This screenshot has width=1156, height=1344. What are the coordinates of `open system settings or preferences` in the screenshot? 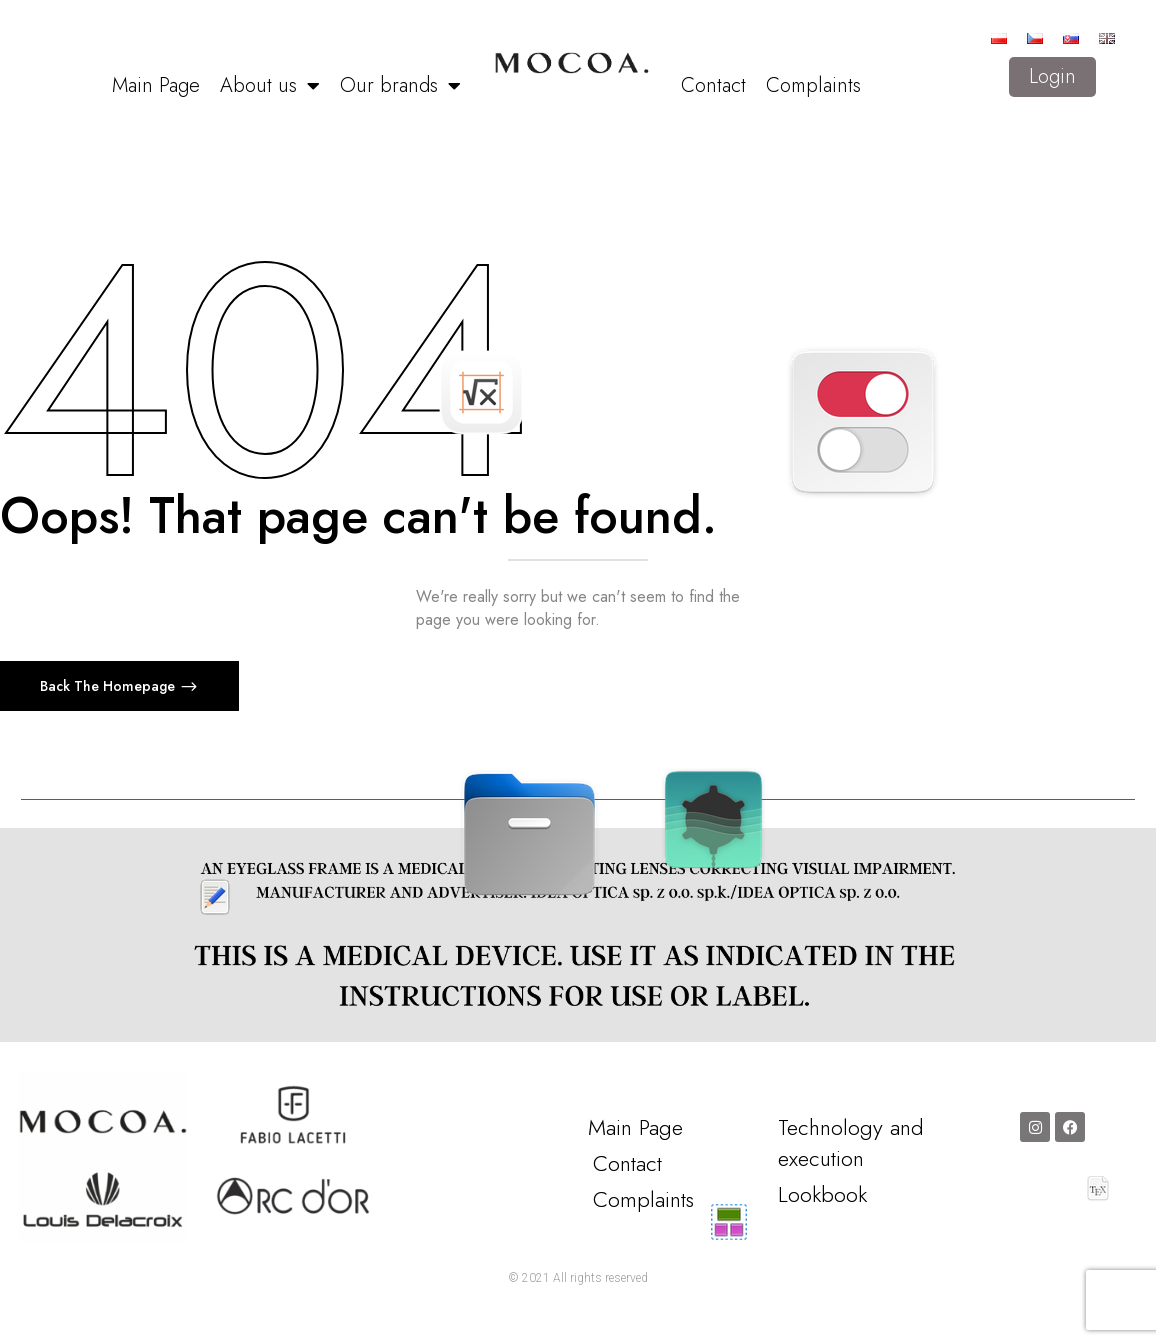 It's located at (863, 422).